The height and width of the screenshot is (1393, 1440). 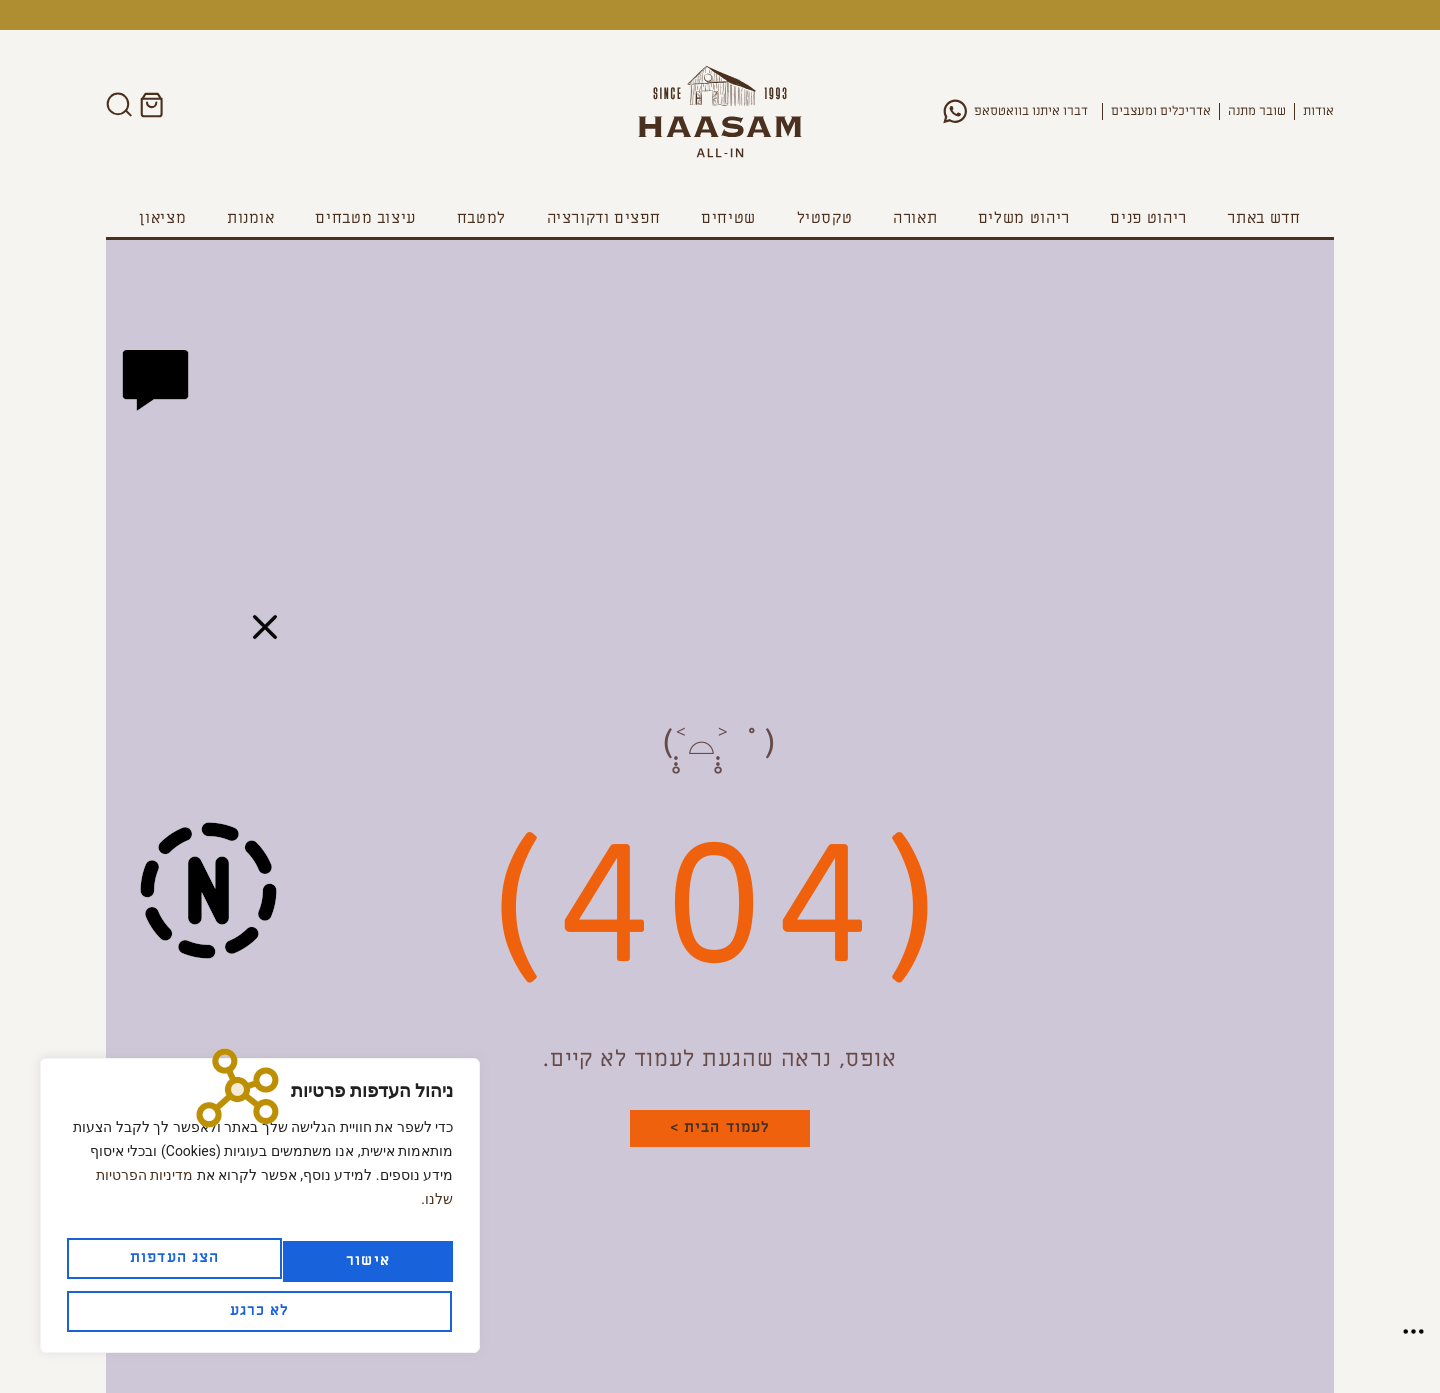 What do you see at coordinates (208, 890) in the screenshot?
I see `indicates a draft or pending status for an item` at bounding box center [208, 890].